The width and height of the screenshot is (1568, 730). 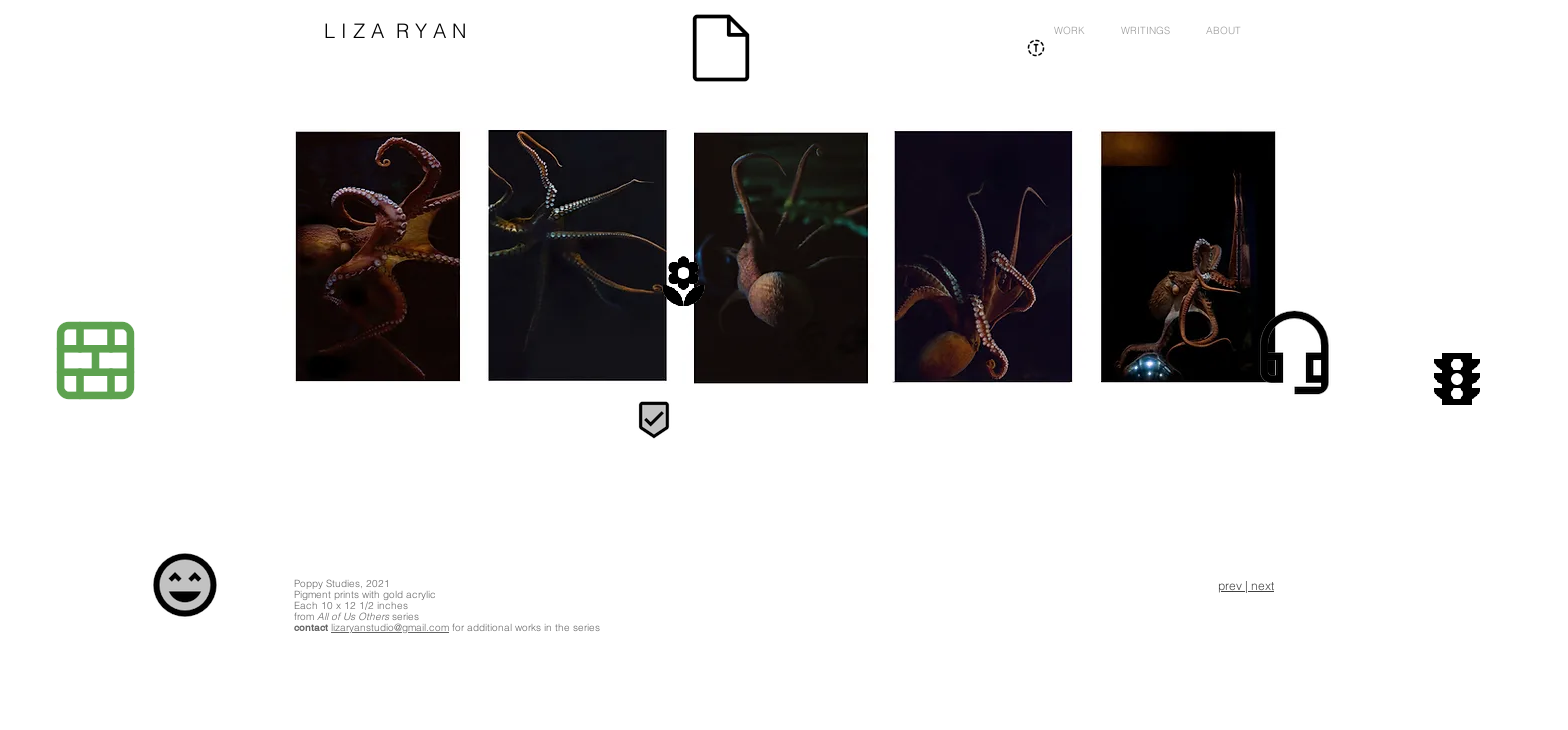 I want to click on indicates text formatting or typography options, so click(x=1036, y=48).